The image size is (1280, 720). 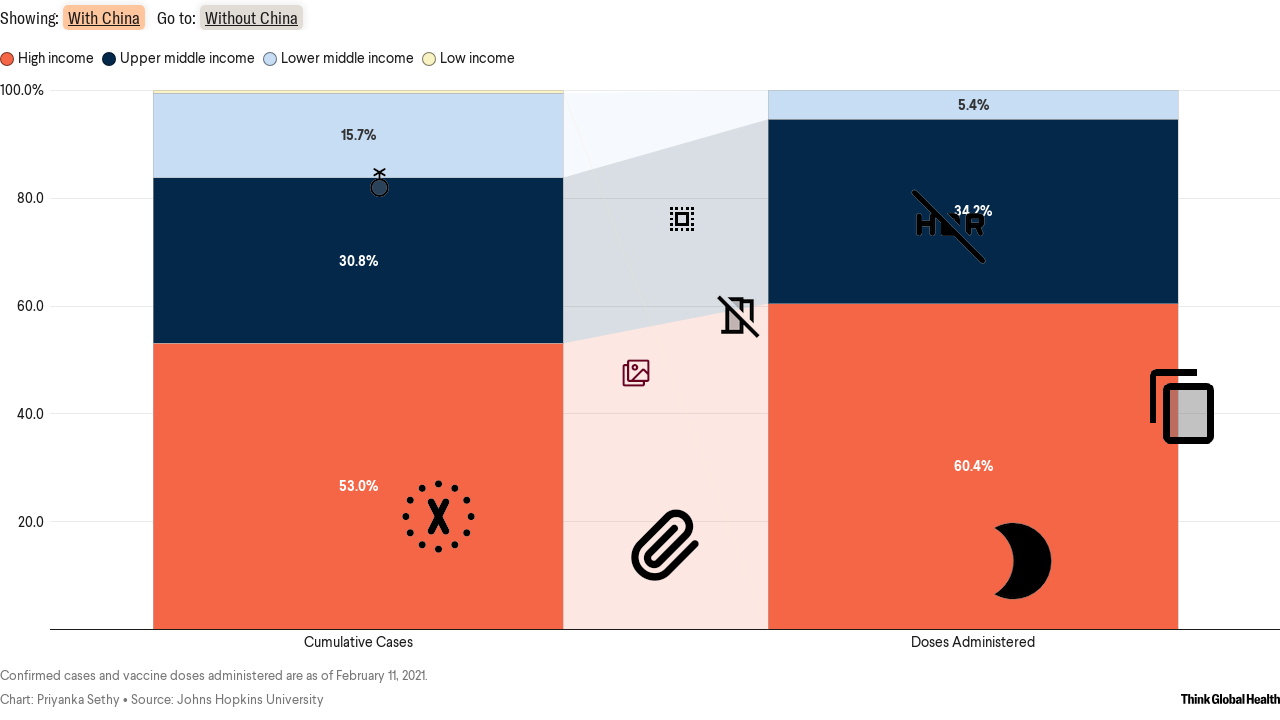 I want to click on view photo gallery, so click(x=636, y=373).